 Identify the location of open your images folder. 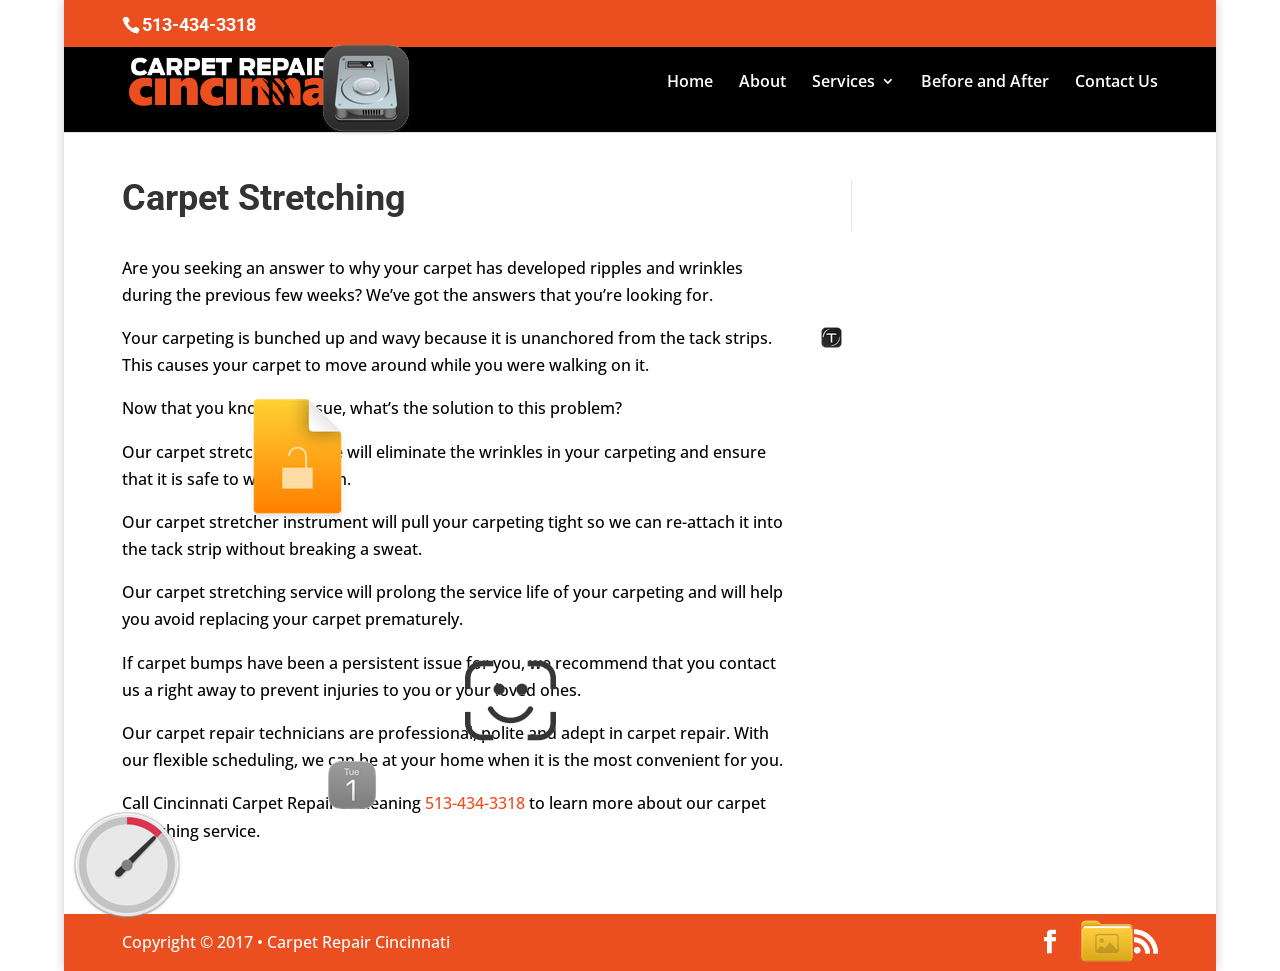
(1107, 941).